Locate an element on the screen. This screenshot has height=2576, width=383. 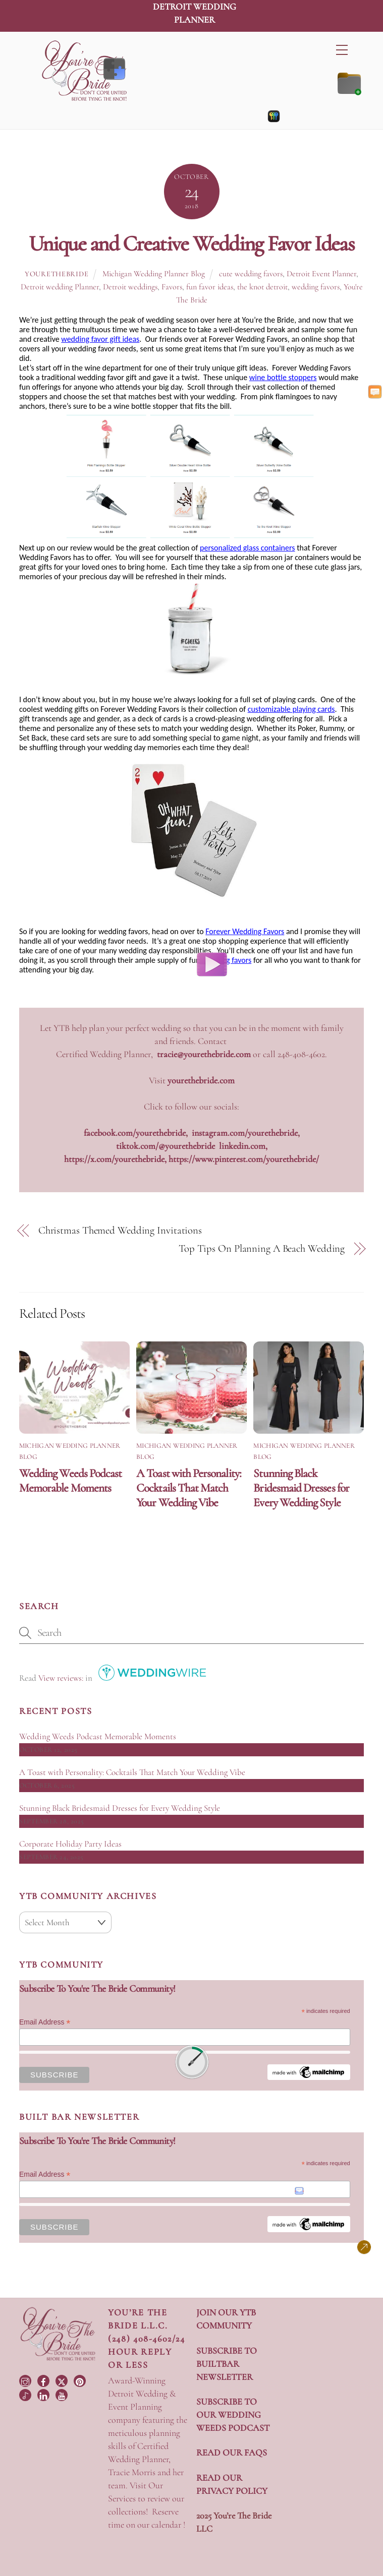
indicates a symbolic link or shortcut to another file is located at coordinates (364, 2247).